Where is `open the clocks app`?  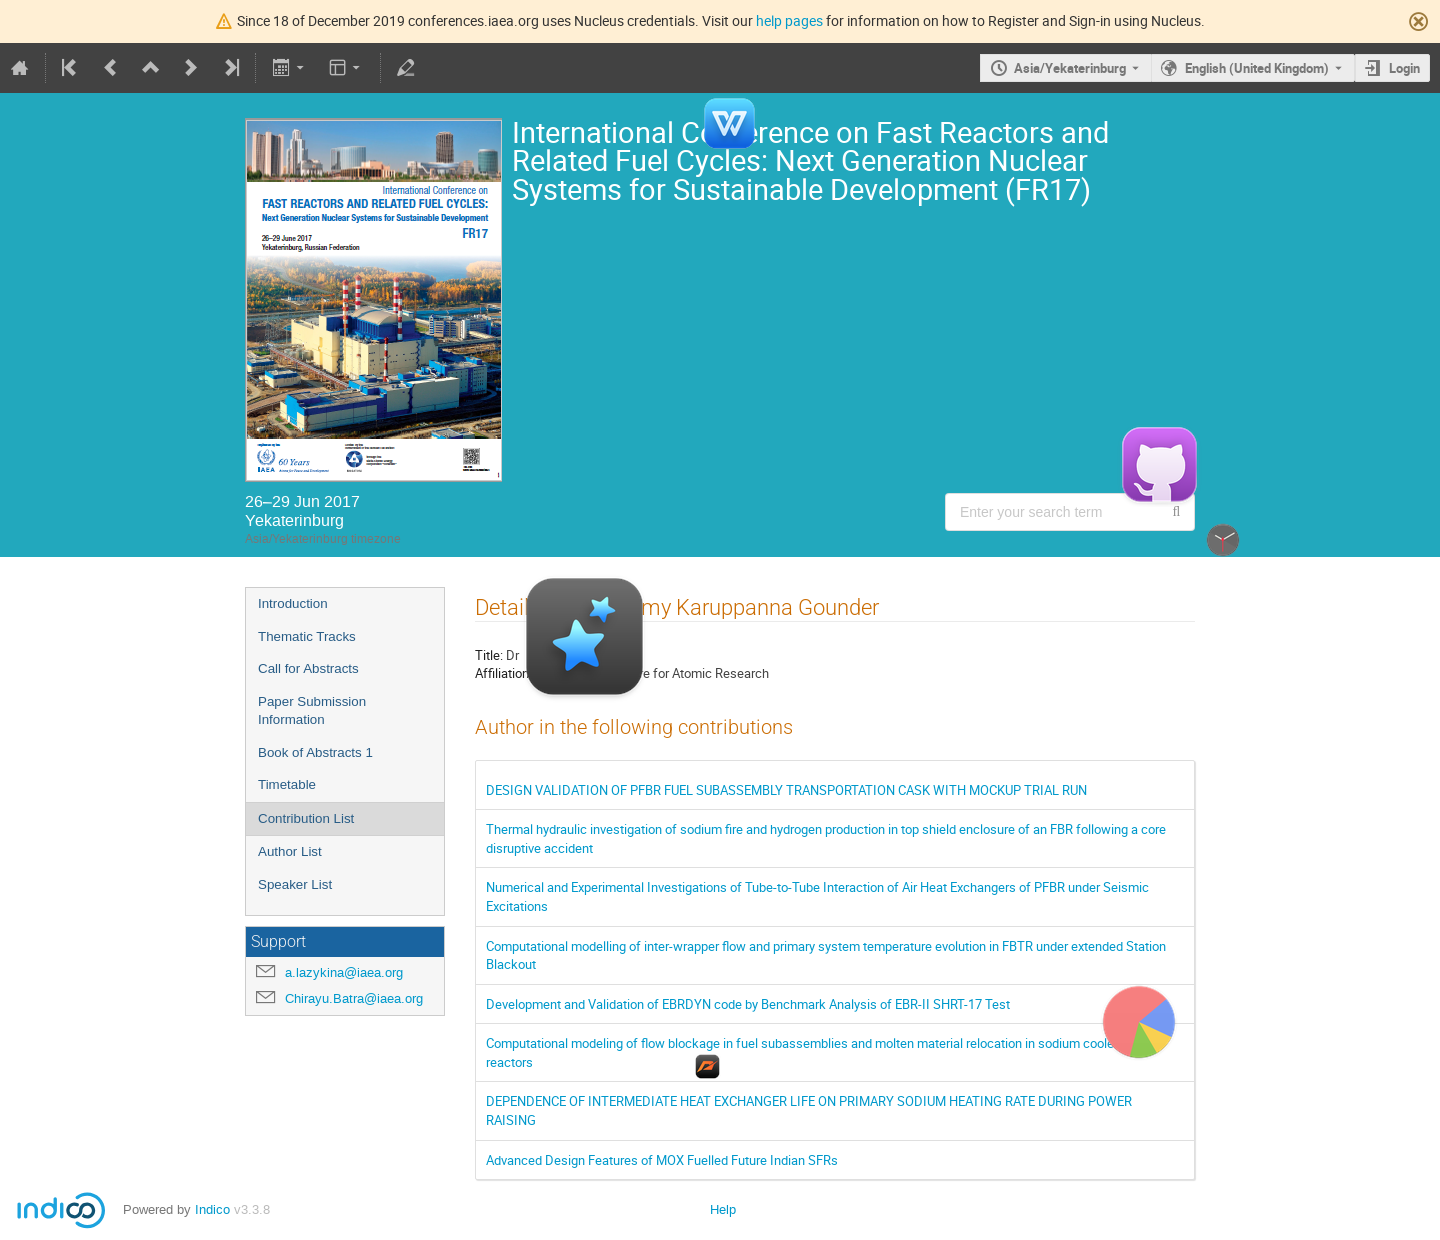
open the clocks app is located at coordinates (1223, 540).